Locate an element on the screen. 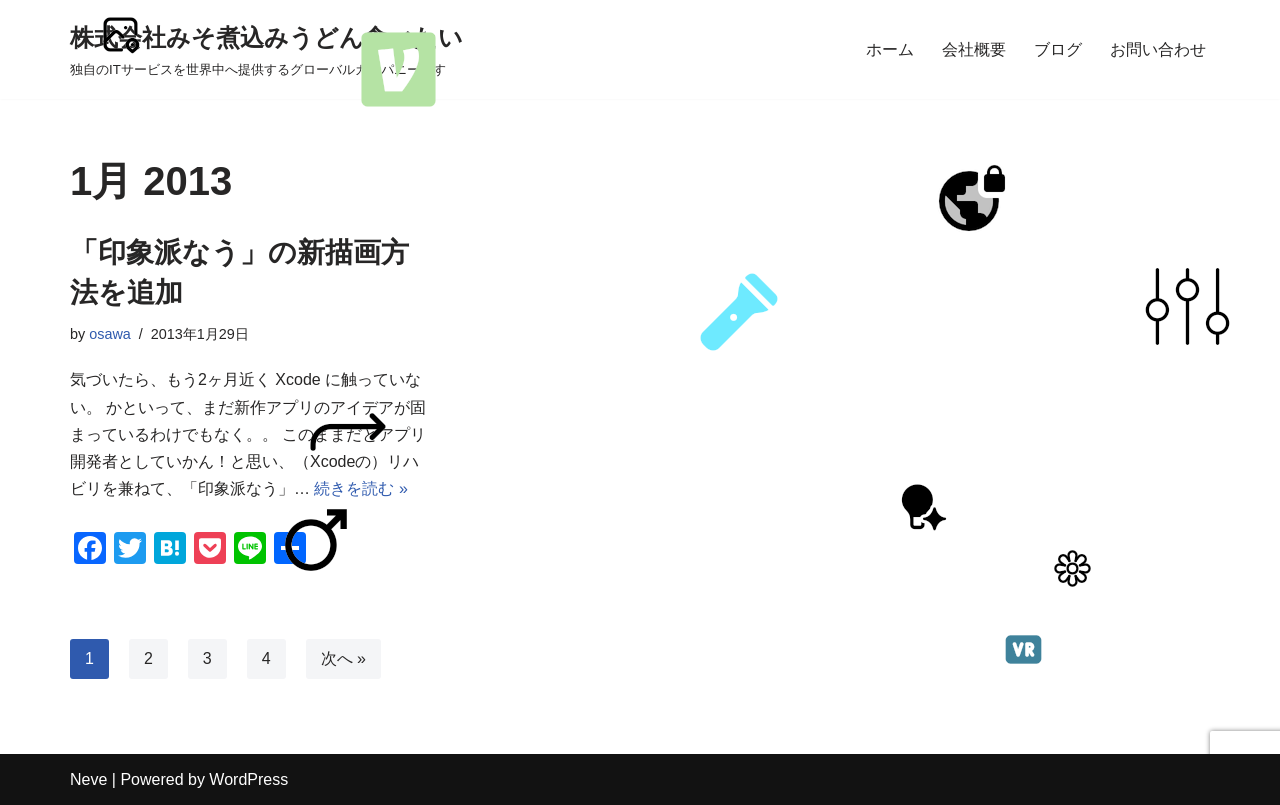 Image resolution: width=1280 pixels, height=805 pixels. indicates VR-compatible content or experience is located at coordinates (1023, 649).